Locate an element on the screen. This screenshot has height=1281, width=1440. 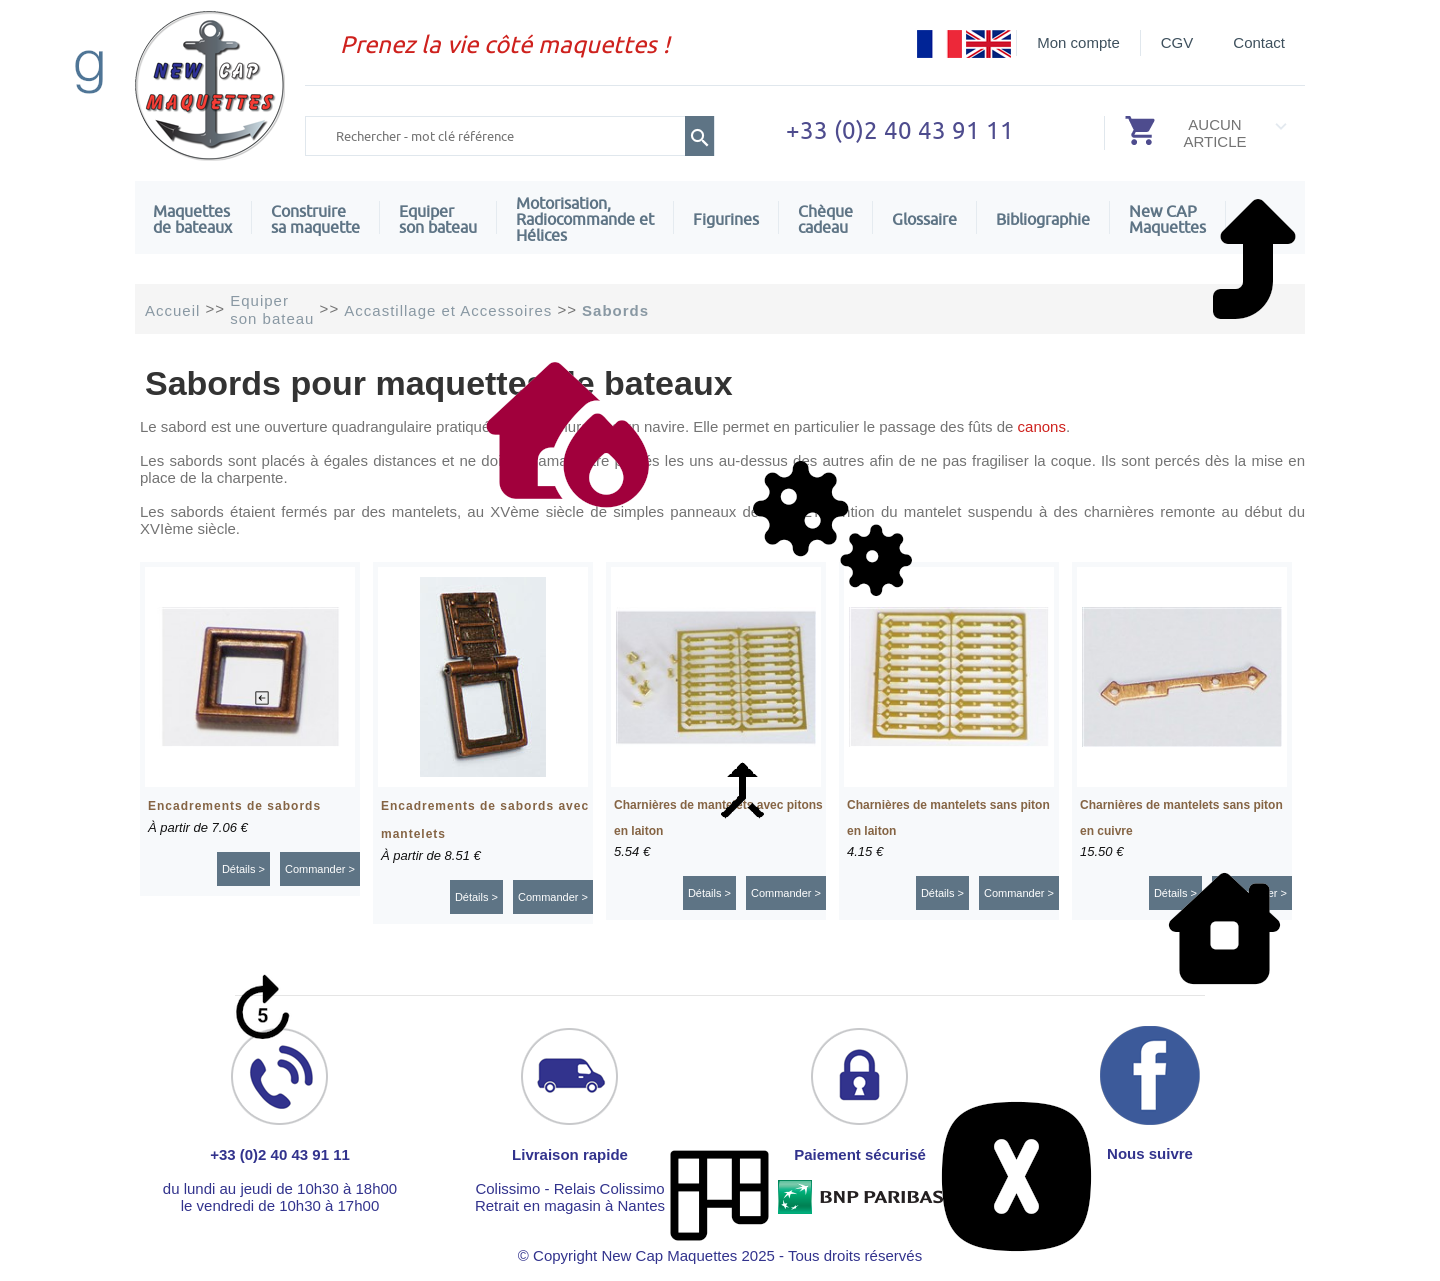
close or dismiss a dialog is located at coordinates (1016, 1176).